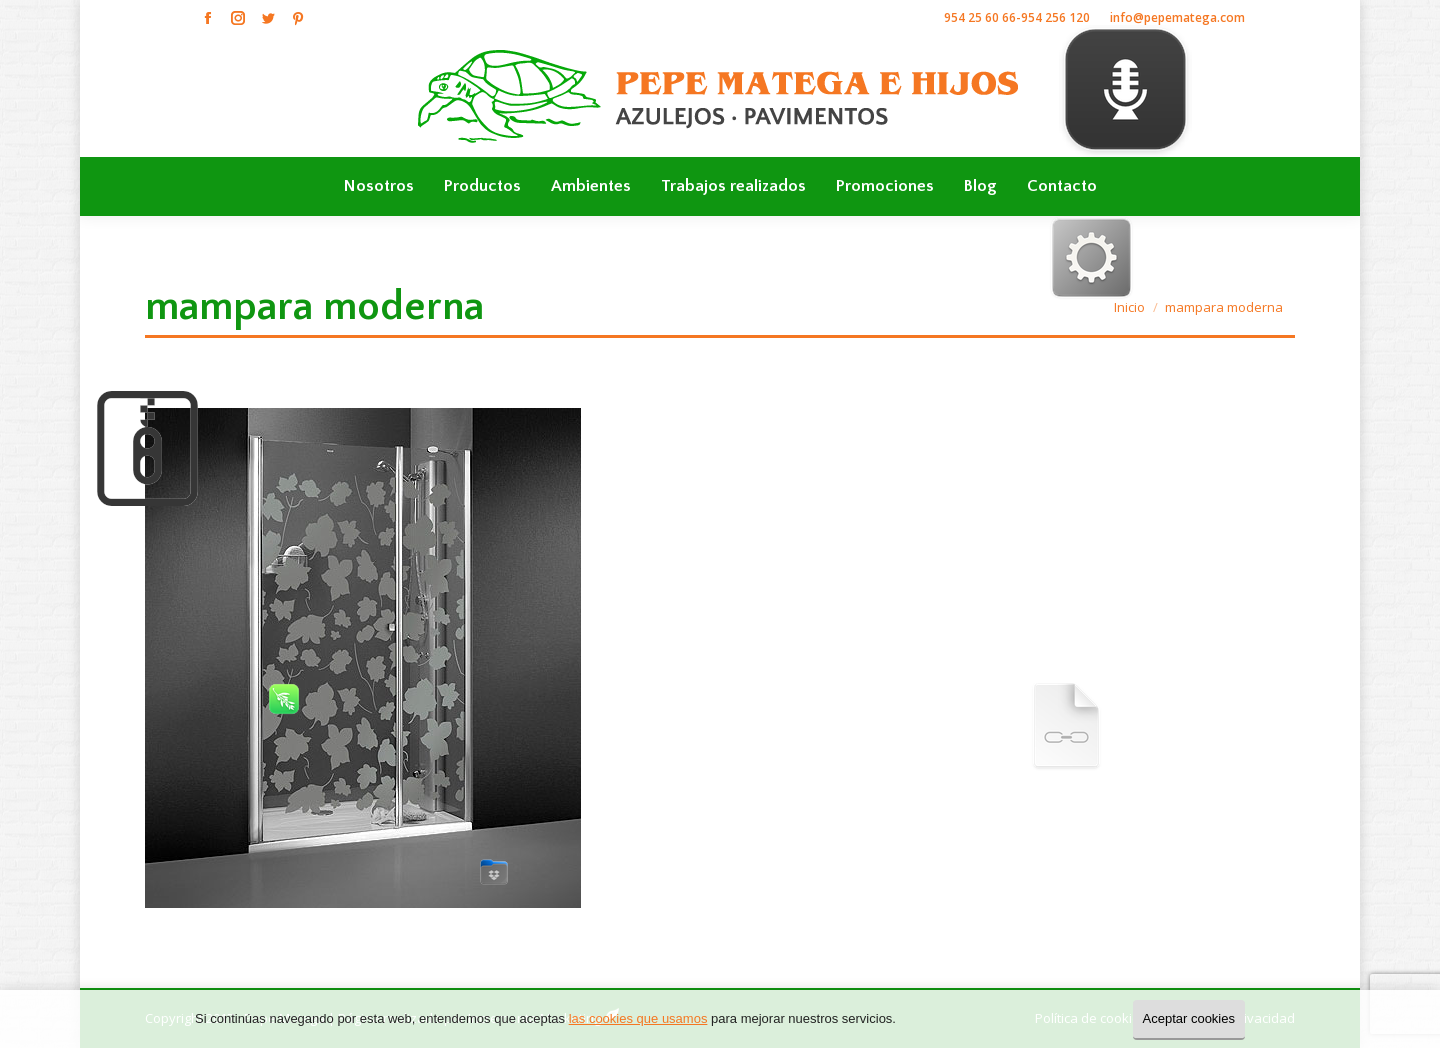  Describe the element at coordinates (494, 872) in the screenshot. I see `open your Dropbox folder` at that location.